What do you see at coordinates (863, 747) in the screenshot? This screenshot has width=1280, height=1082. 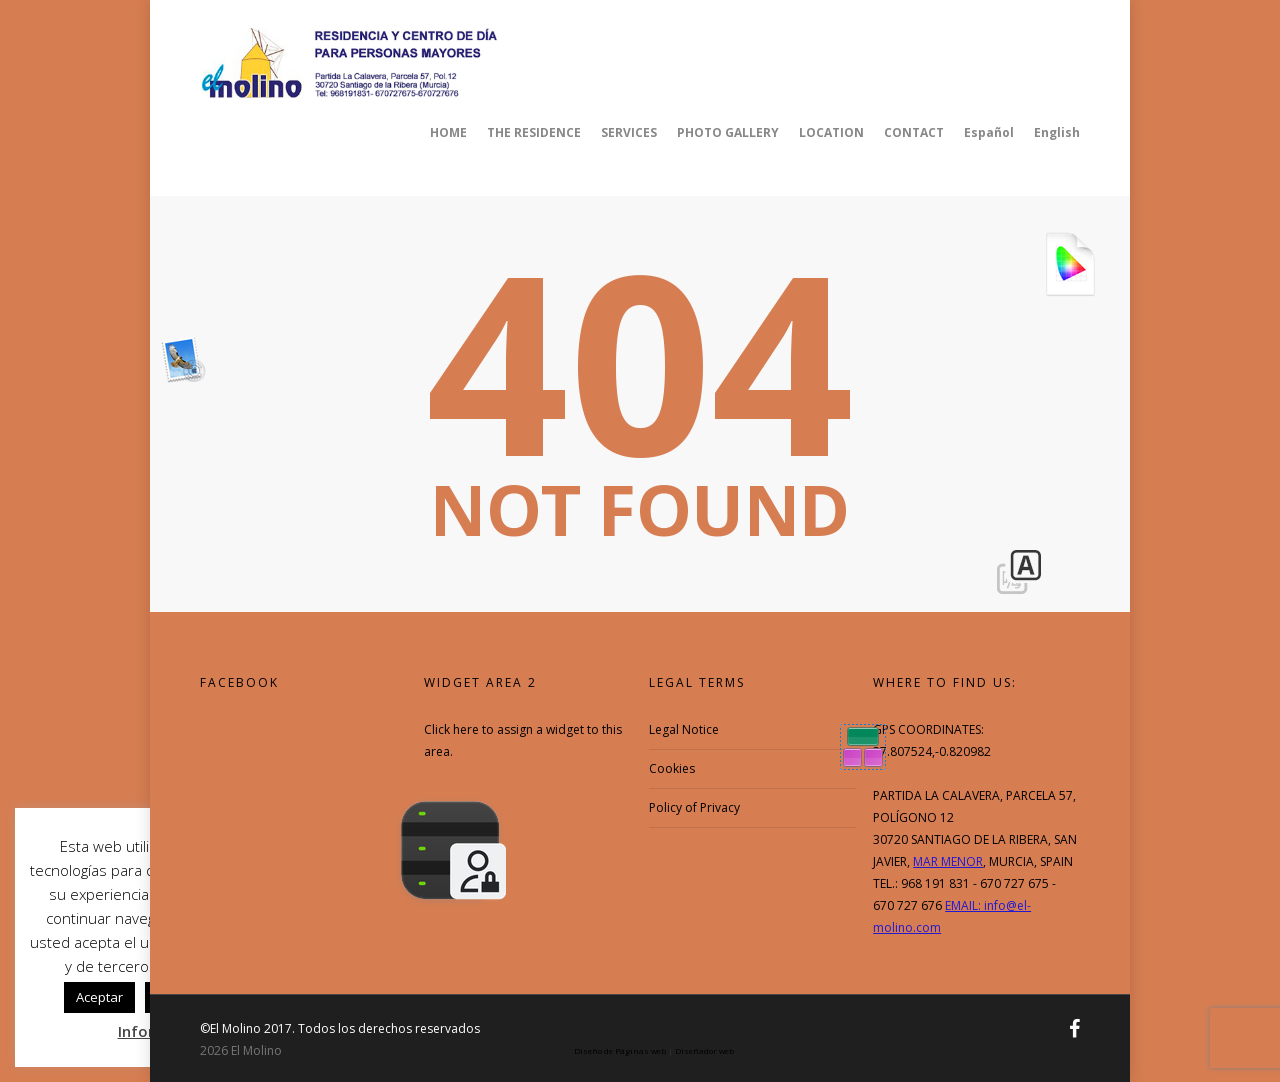 I see `select all items in the current view` at bounding box center [863, 747].